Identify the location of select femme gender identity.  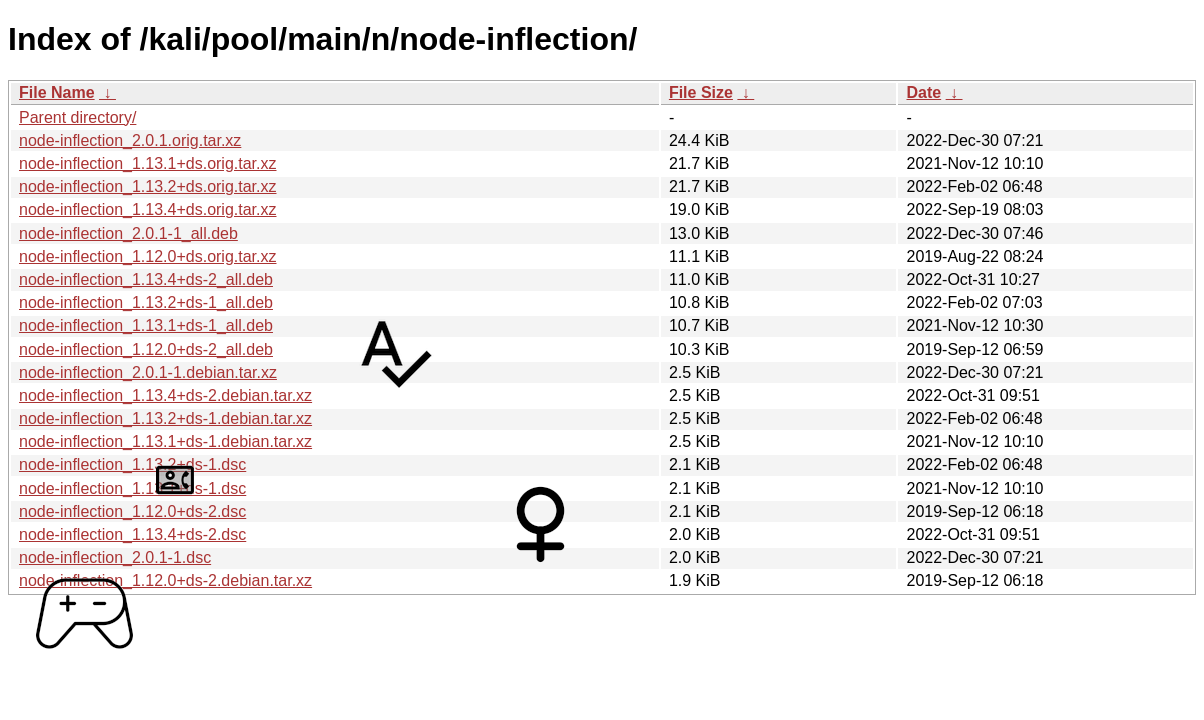
(540, 522).